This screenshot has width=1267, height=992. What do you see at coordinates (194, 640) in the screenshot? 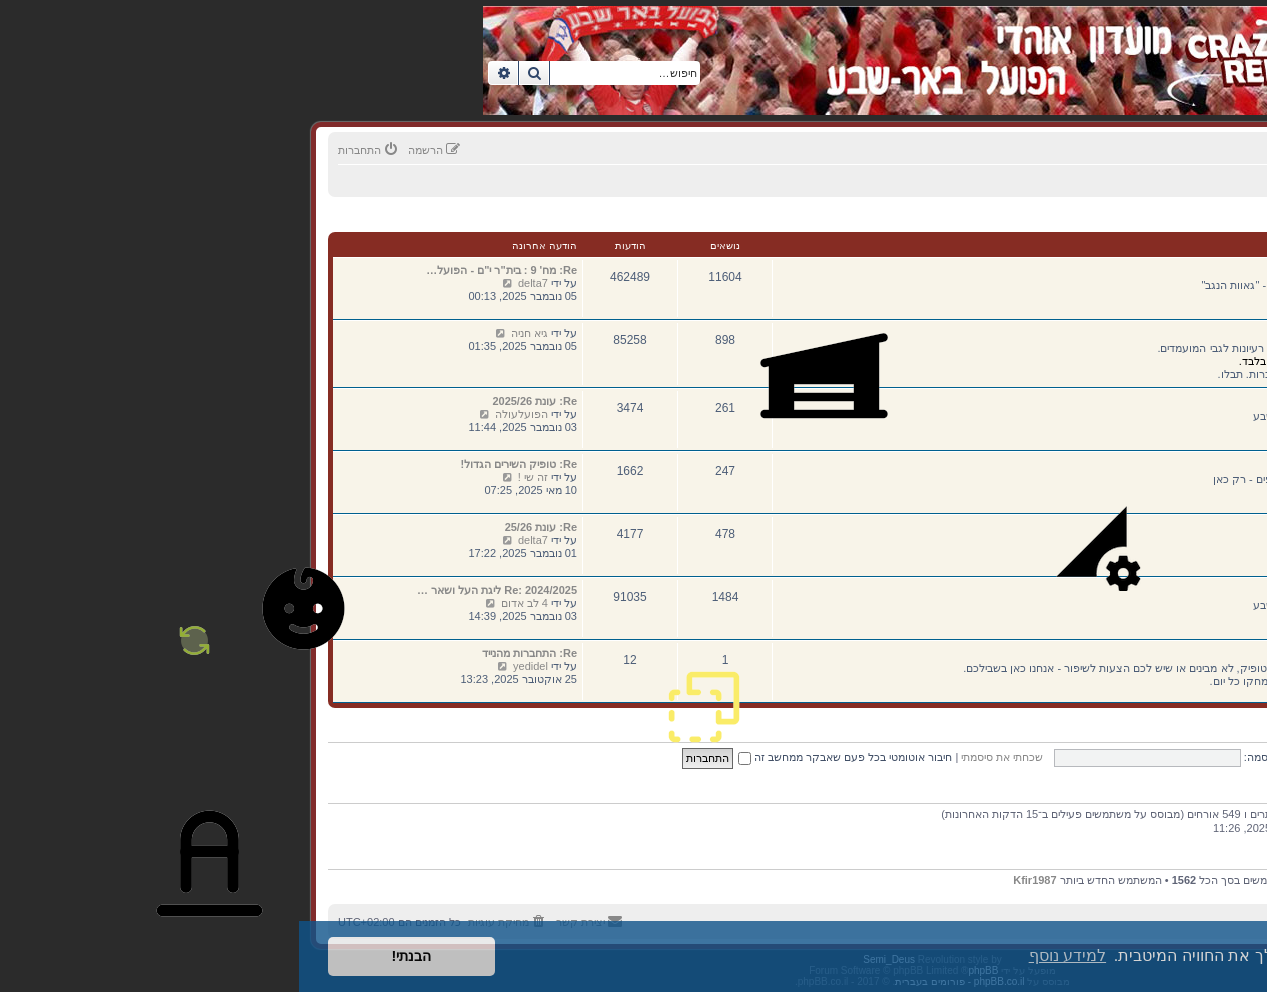
I see `refresh or reload content` at bounding box center [194, 640].